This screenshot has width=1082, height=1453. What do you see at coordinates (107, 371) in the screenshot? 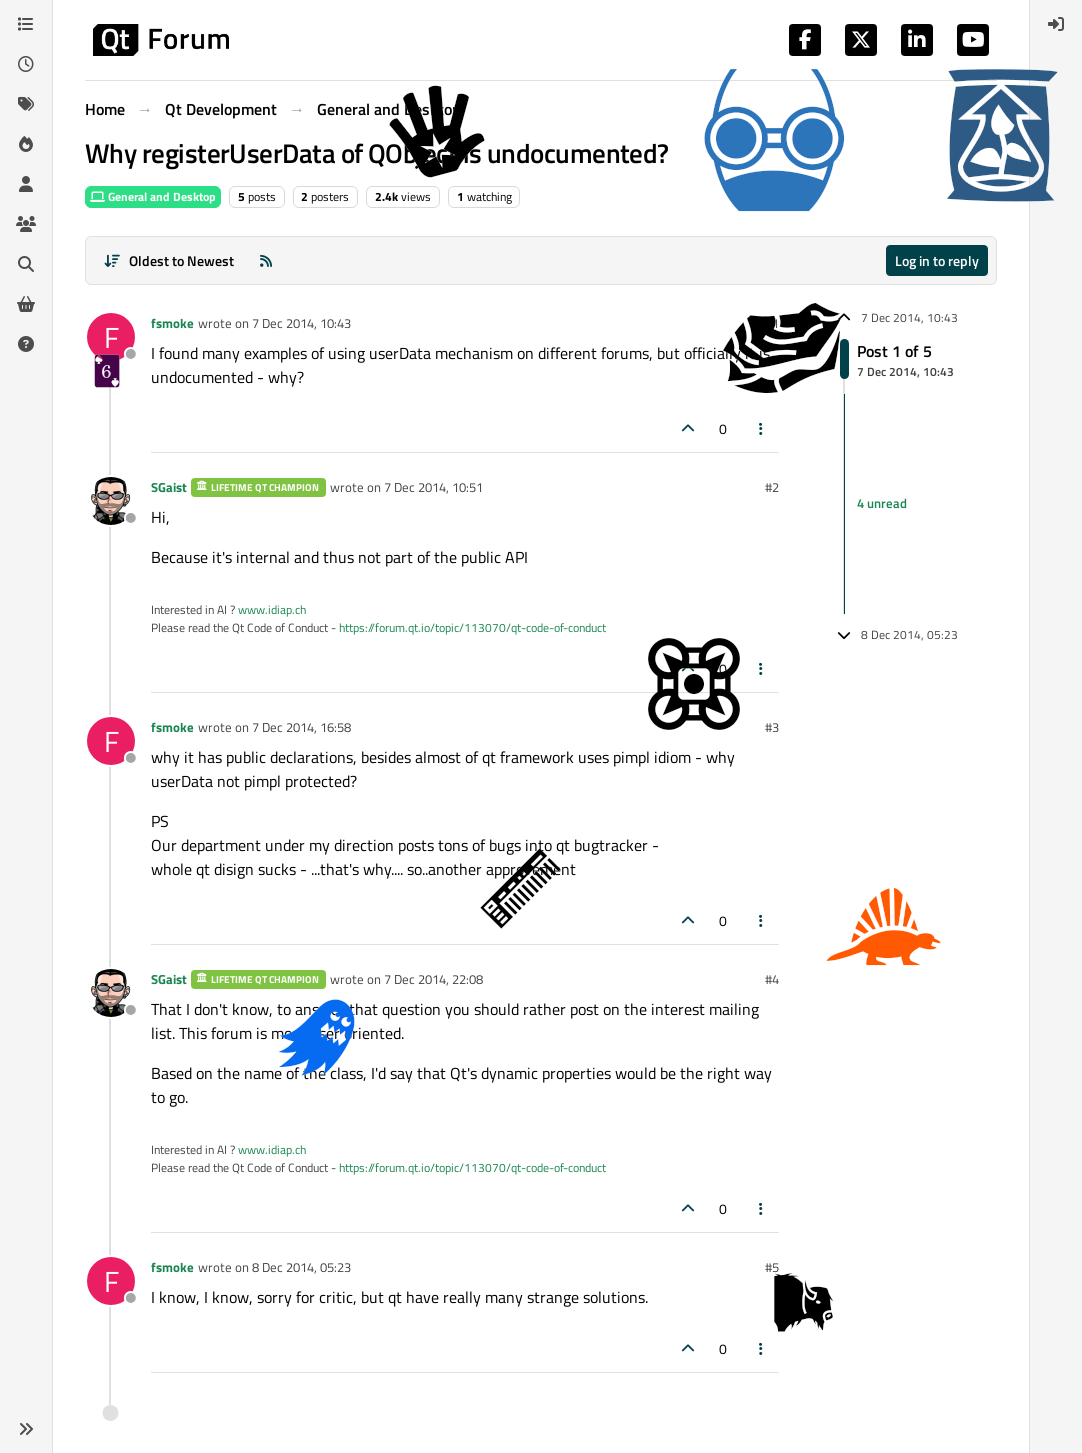
I see `six of spades playing card` at bounding box center [107, 371].